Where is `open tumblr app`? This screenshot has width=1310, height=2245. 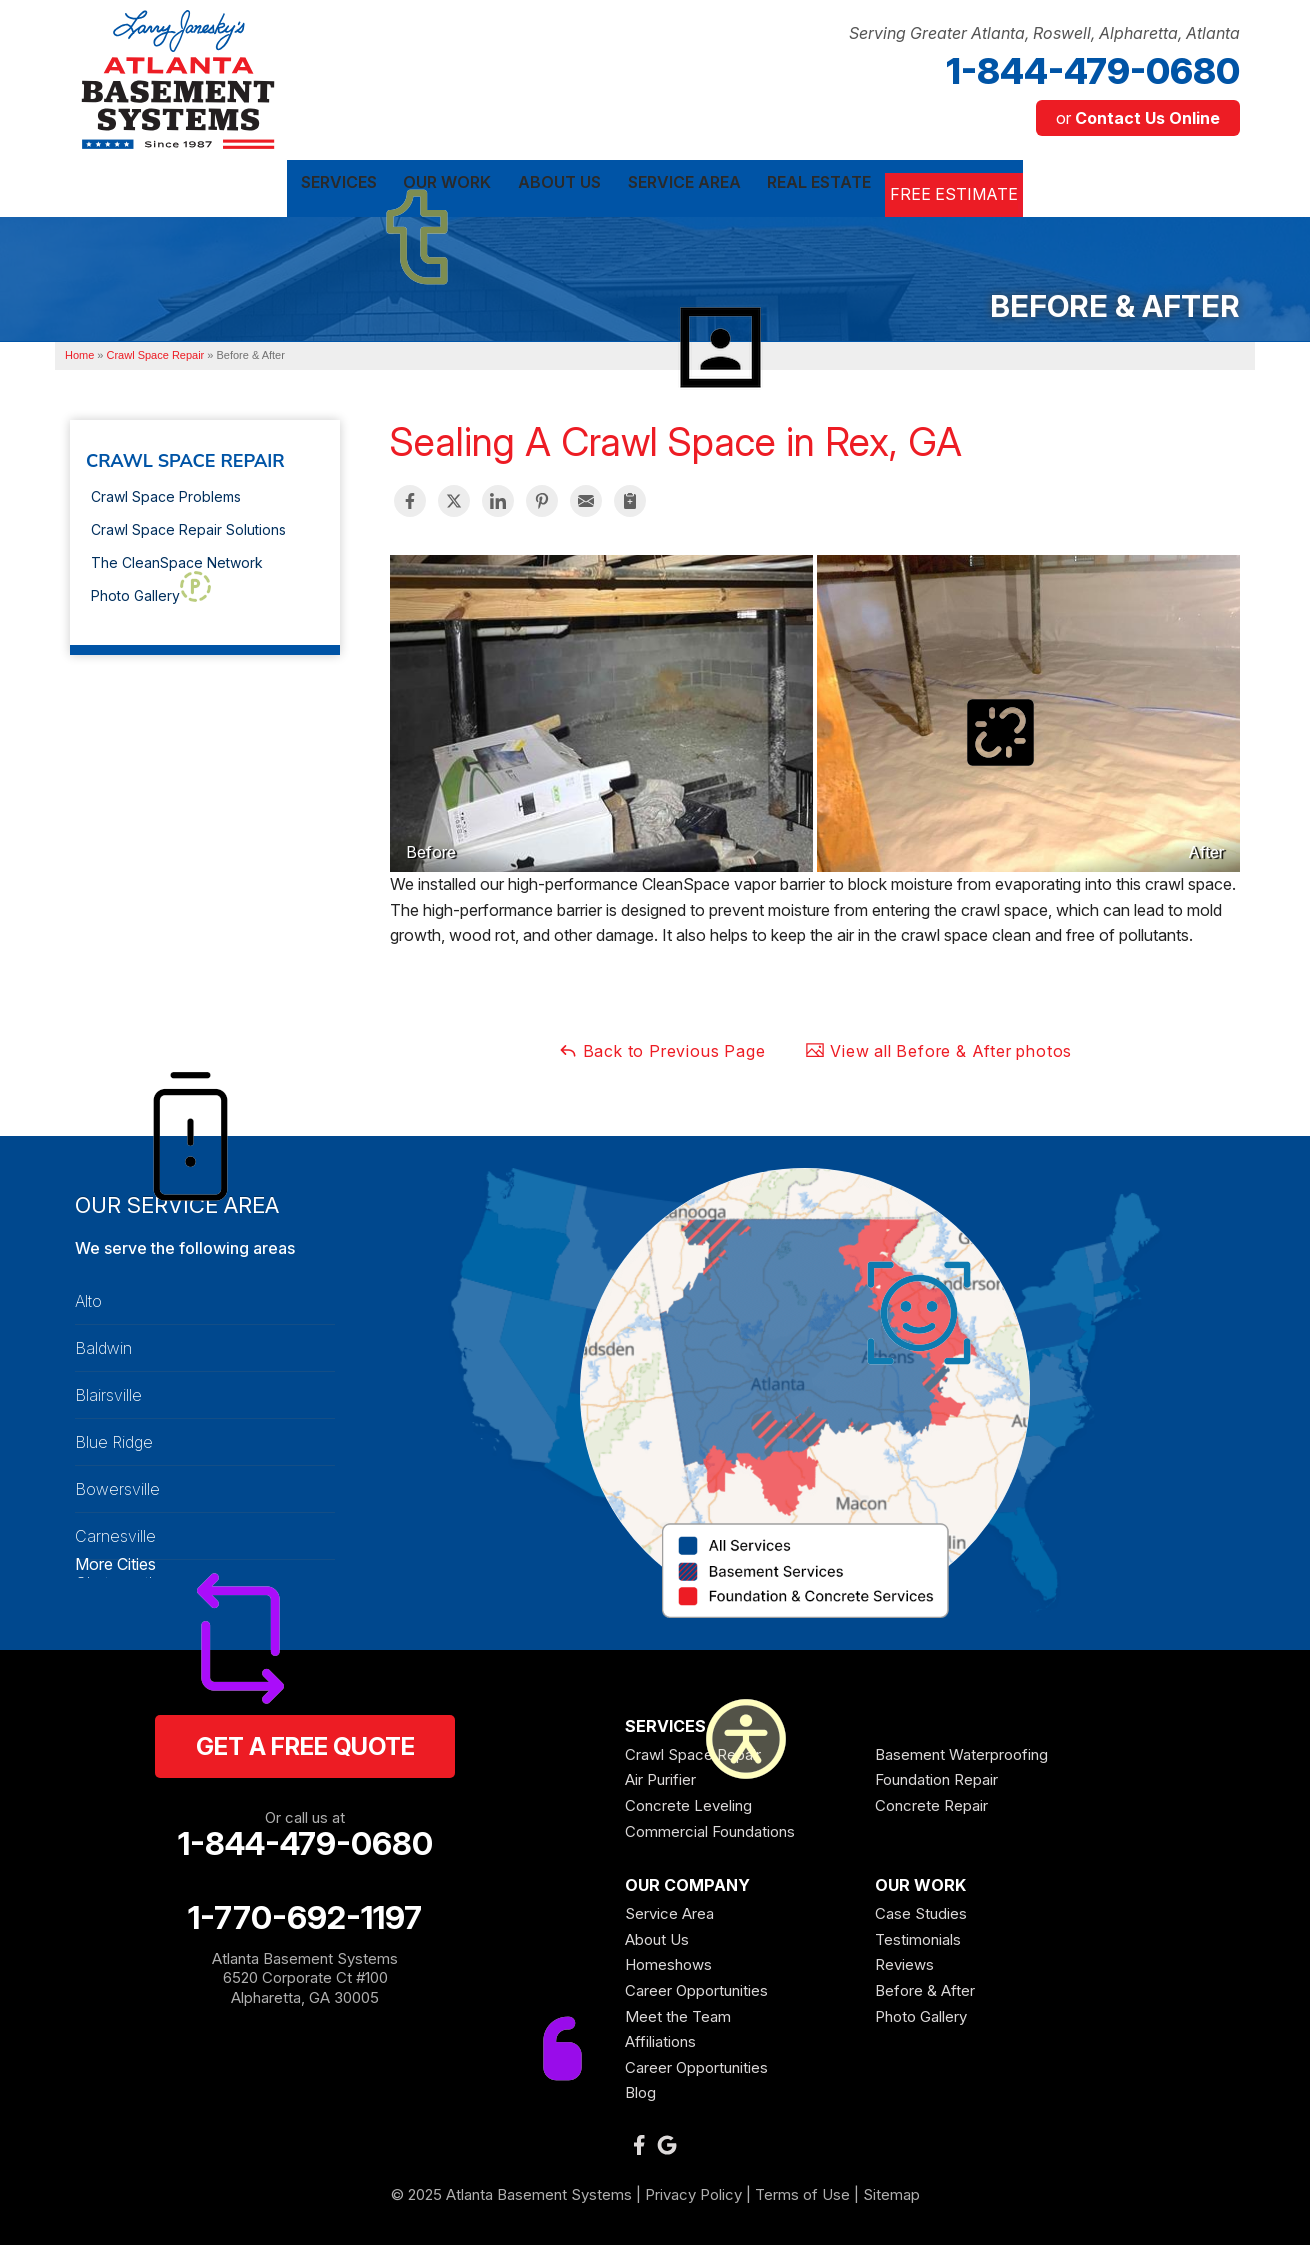
open tumblr app is located at coordinates (417, 237).